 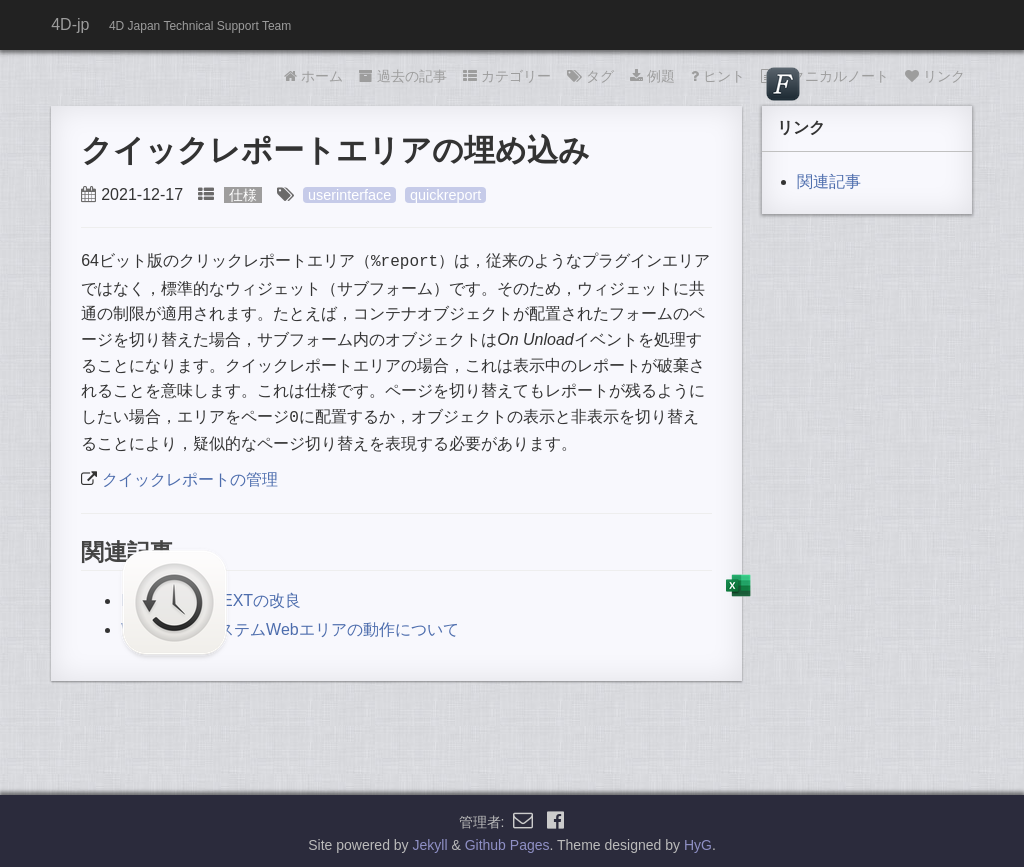 I want to click on open déjà dup backup utility, so click(x=174, y=602).